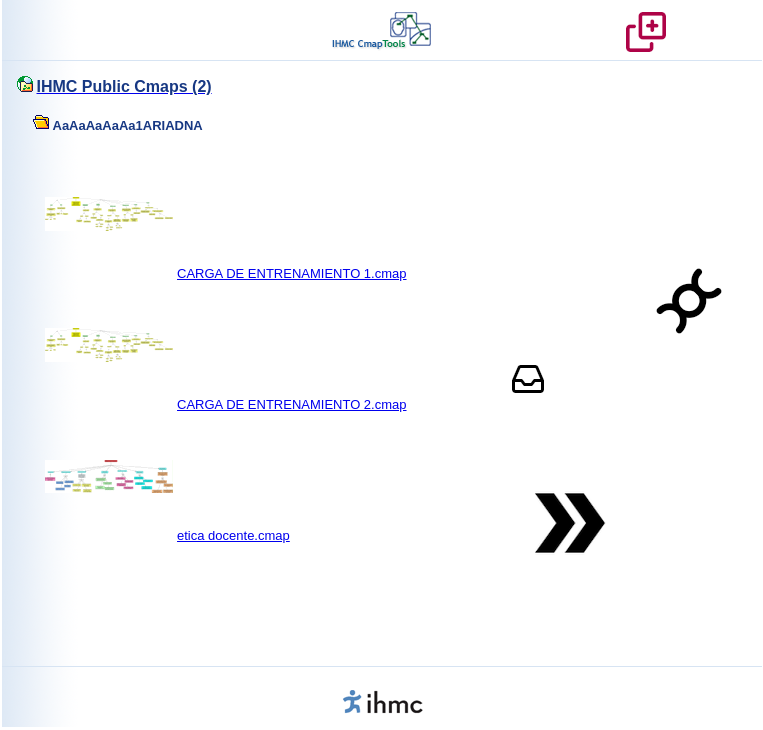 Image resolution: width=763 pixels, height=730 pixels. Describe the element at coordinates (689, 301) in the screenshot. I see `access genetic or DNA-related information` at that location.